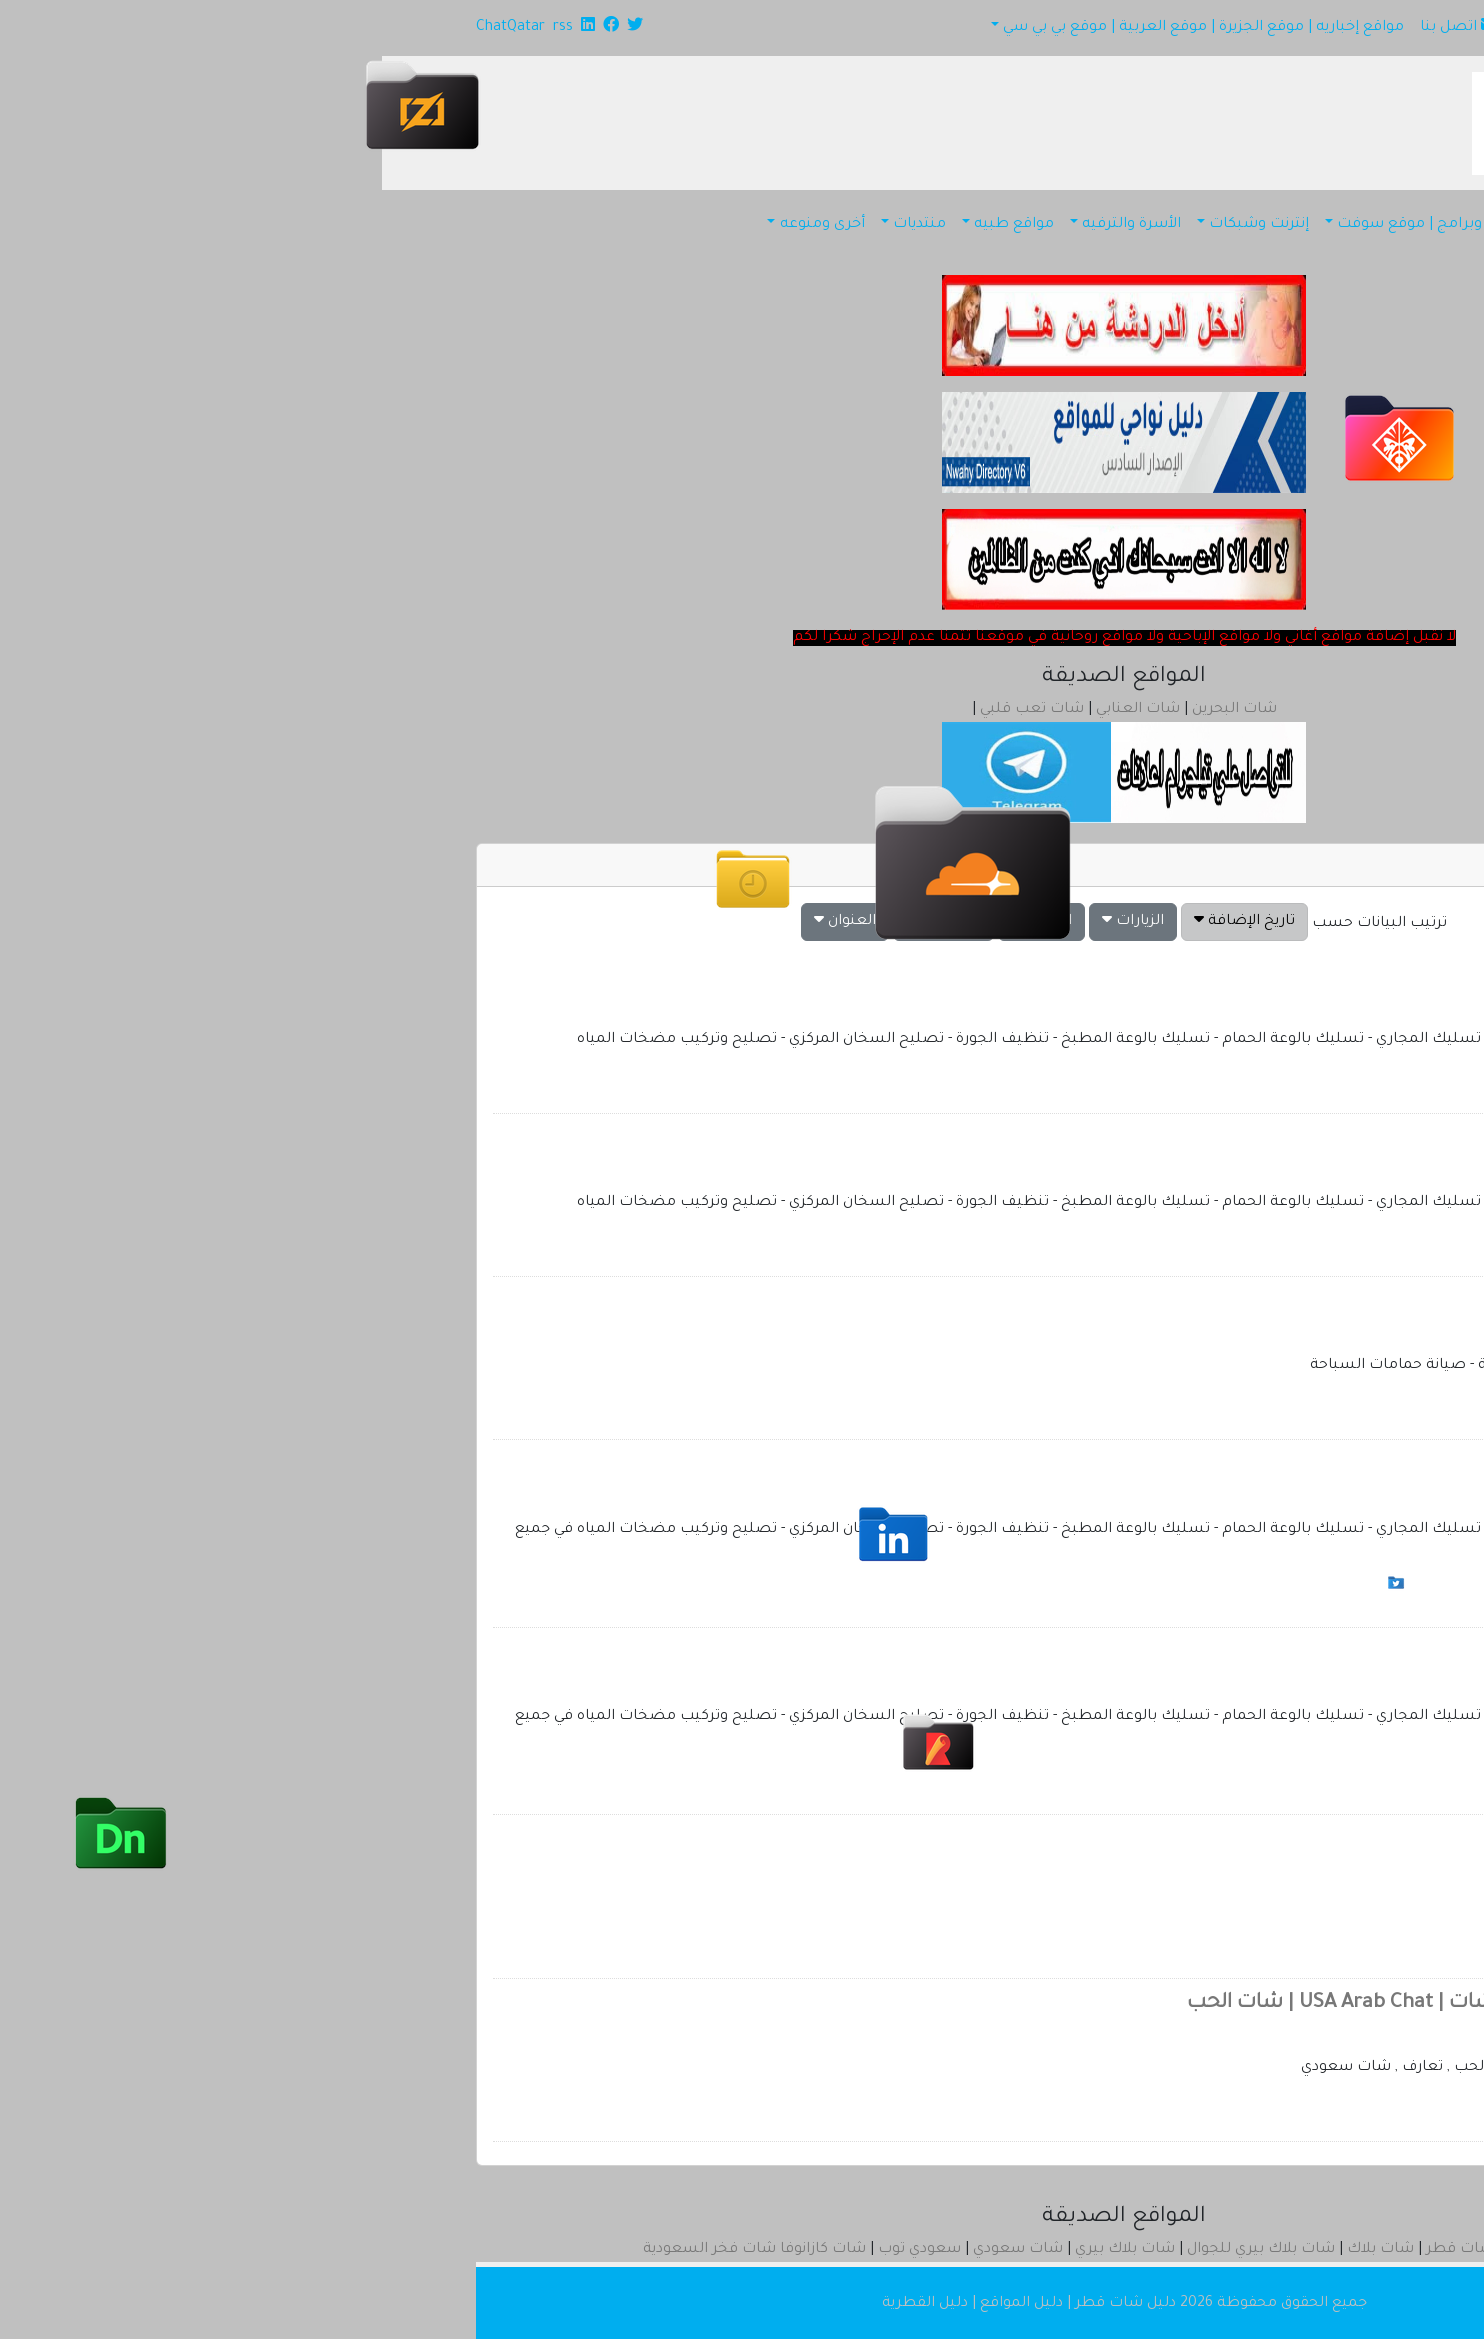 This screenshot has height=2339, width=1484. Describe the element at coordinates (422, 108) in the screenshot. I see `open folder containing zig programming language files` at that location.